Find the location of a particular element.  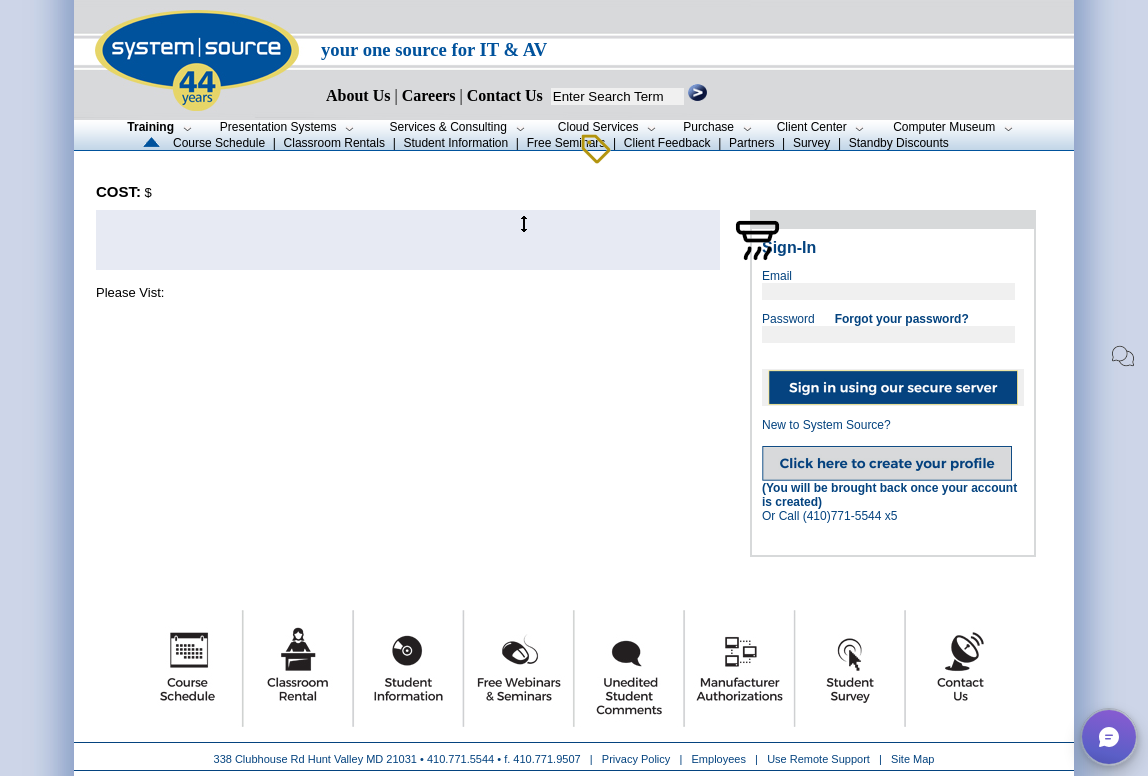

add a tag or label to an item is located at coordinates (594, 147).